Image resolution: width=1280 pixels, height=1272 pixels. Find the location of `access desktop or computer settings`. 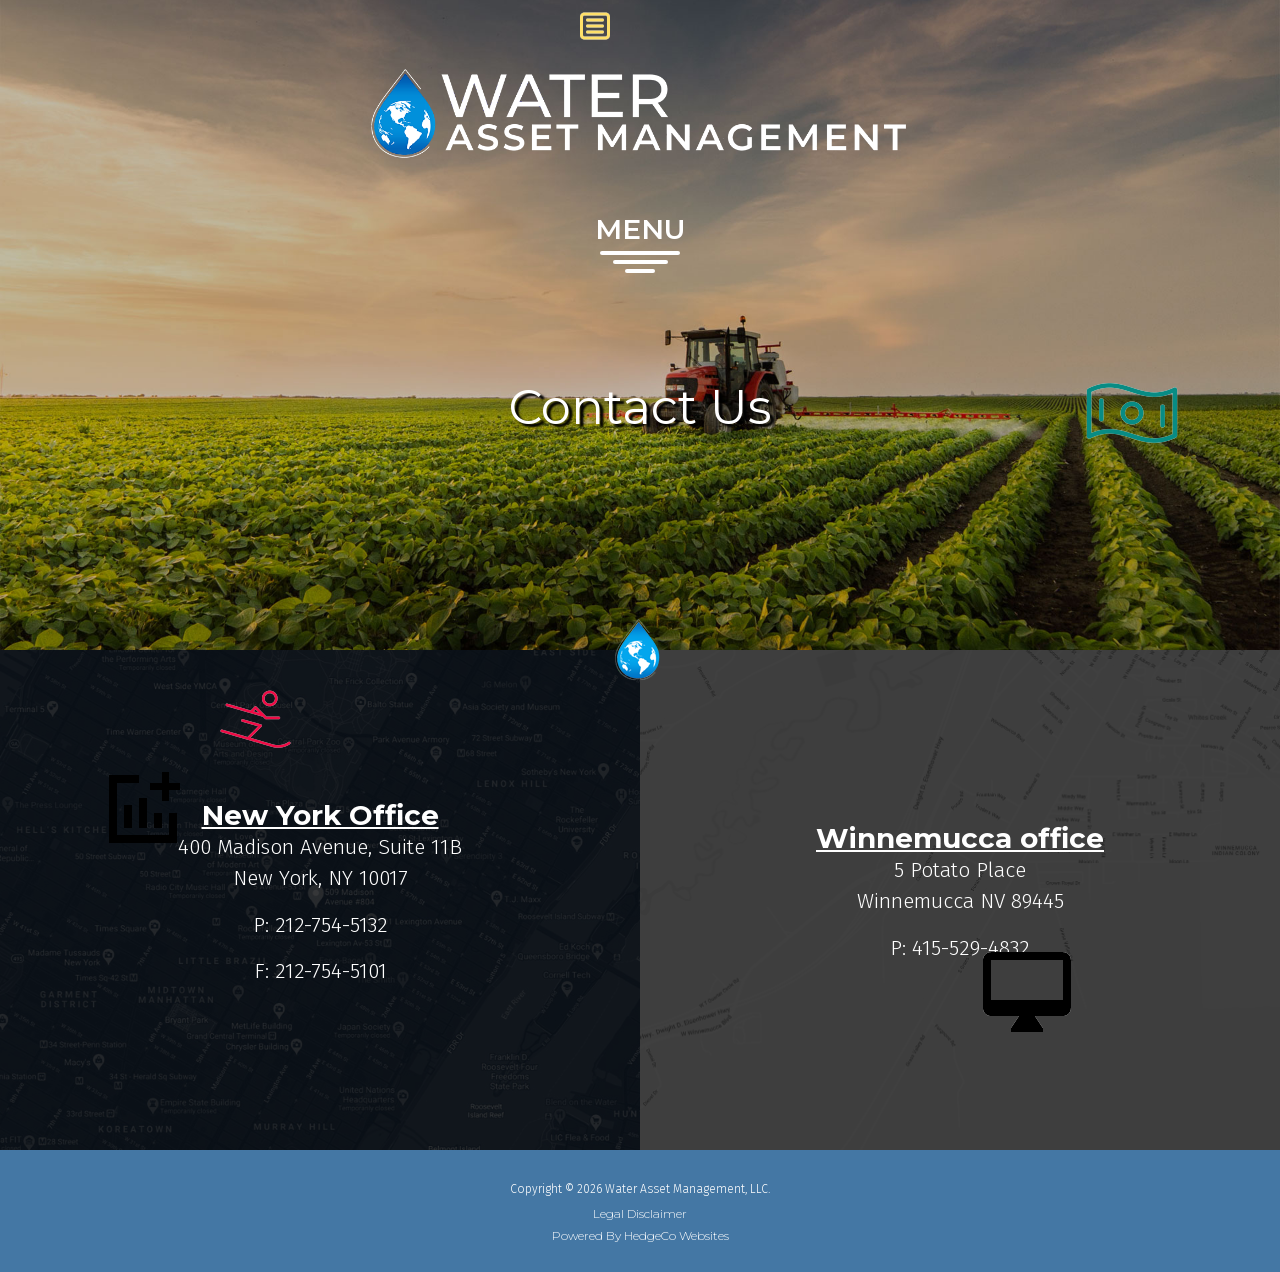

access desktop or computer settings is located at coordinates (1027, 992).